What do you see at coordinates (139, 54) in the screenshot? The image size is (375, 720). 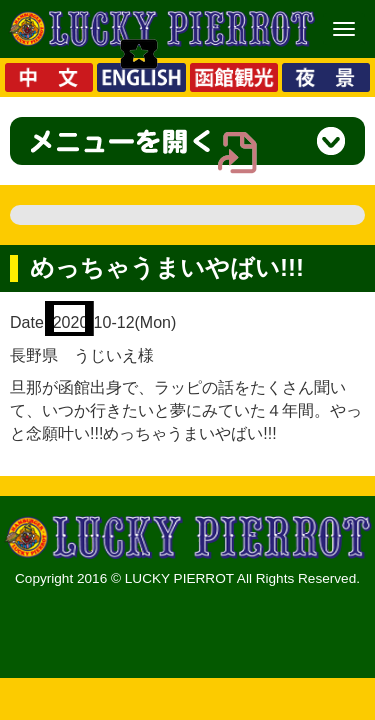 I see `view local events or entertainment` at bounding box center [139, 54].